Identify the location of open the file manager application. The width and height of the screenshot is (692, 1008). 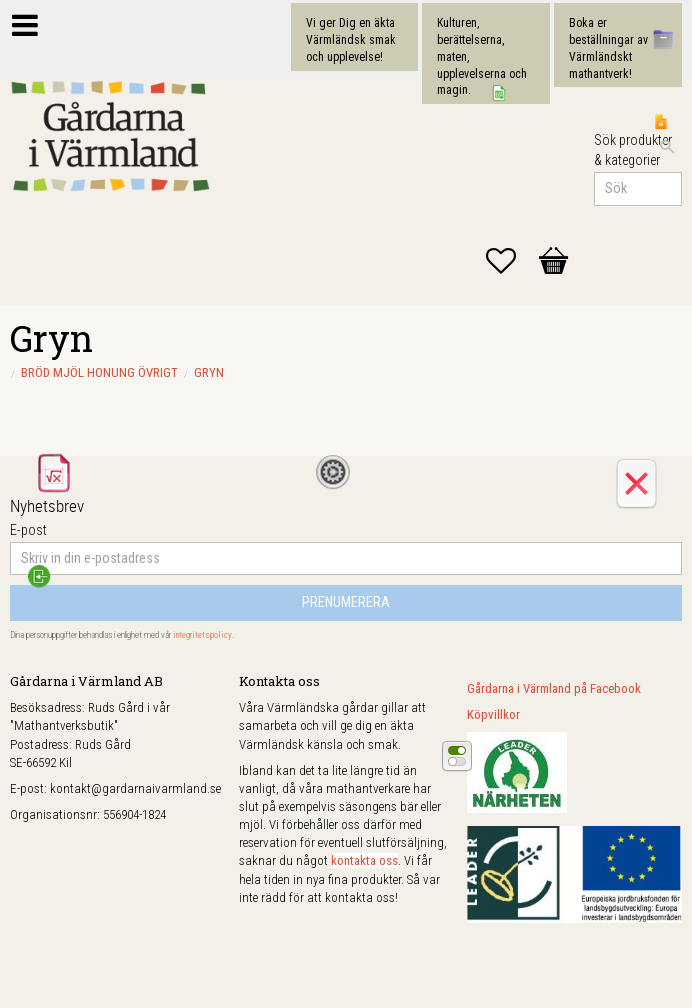
(663, 39).